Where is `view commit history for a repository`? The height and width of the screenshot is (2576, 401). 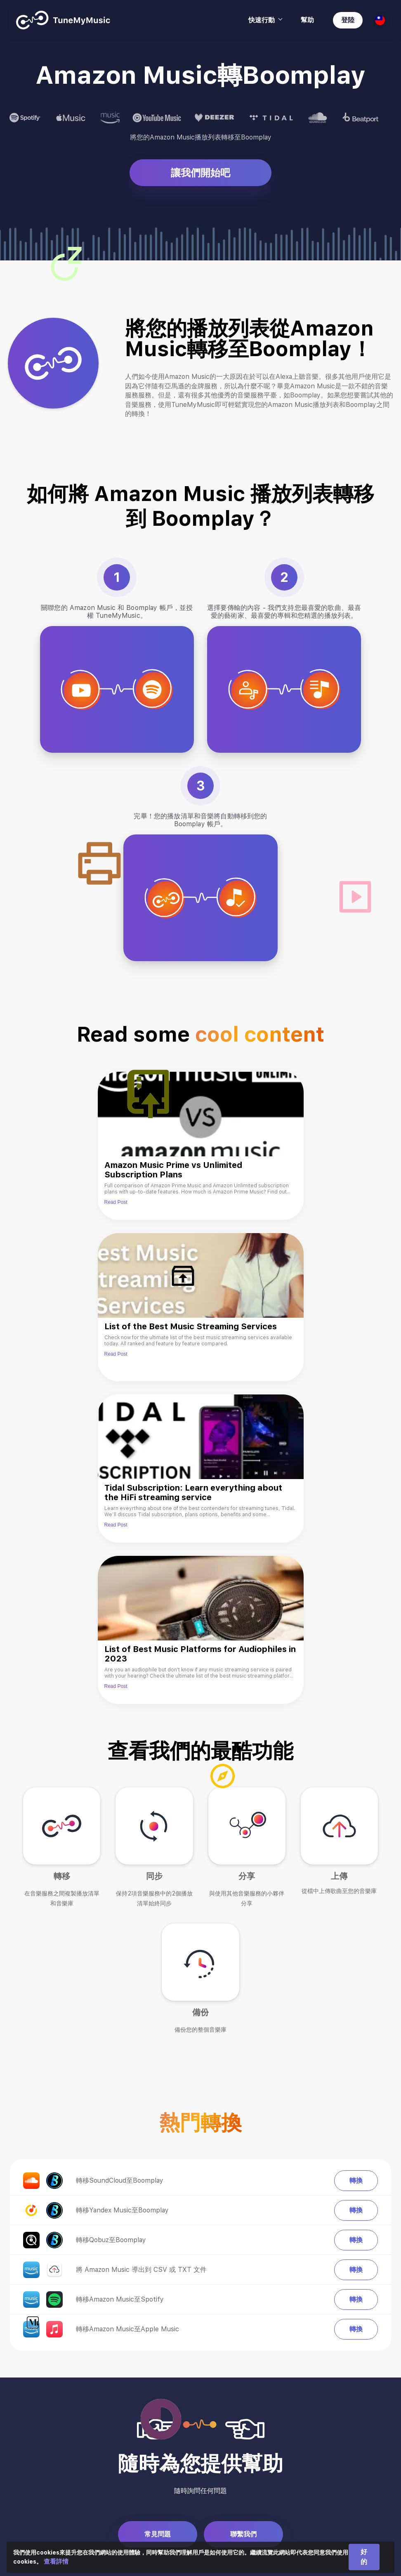
view commit history for a repository is located at coordinates (148, 1093).